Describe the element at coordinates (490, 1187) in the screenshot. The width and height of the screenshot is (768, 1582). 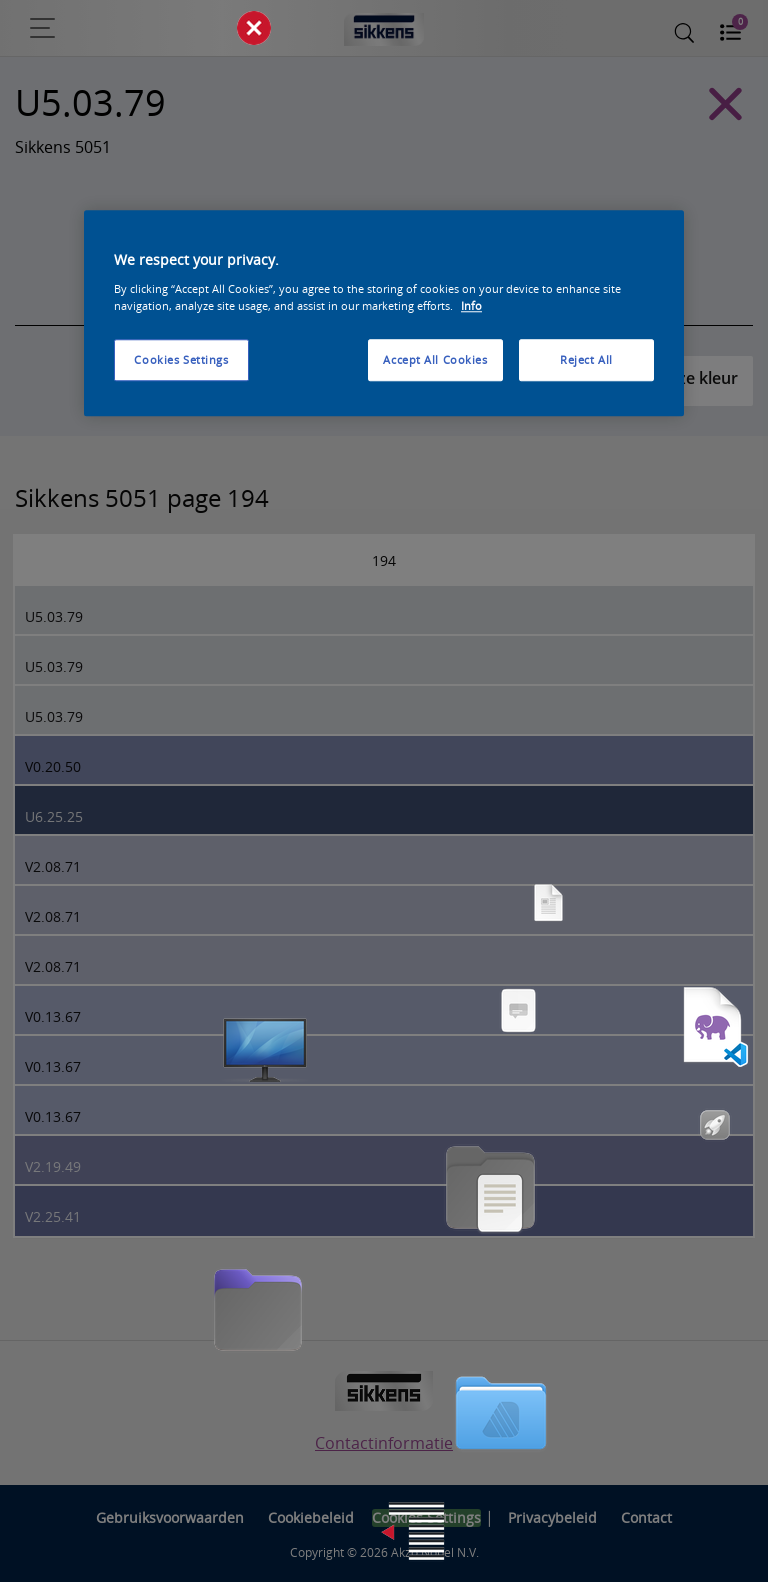
I see `open a file or document` at that location.